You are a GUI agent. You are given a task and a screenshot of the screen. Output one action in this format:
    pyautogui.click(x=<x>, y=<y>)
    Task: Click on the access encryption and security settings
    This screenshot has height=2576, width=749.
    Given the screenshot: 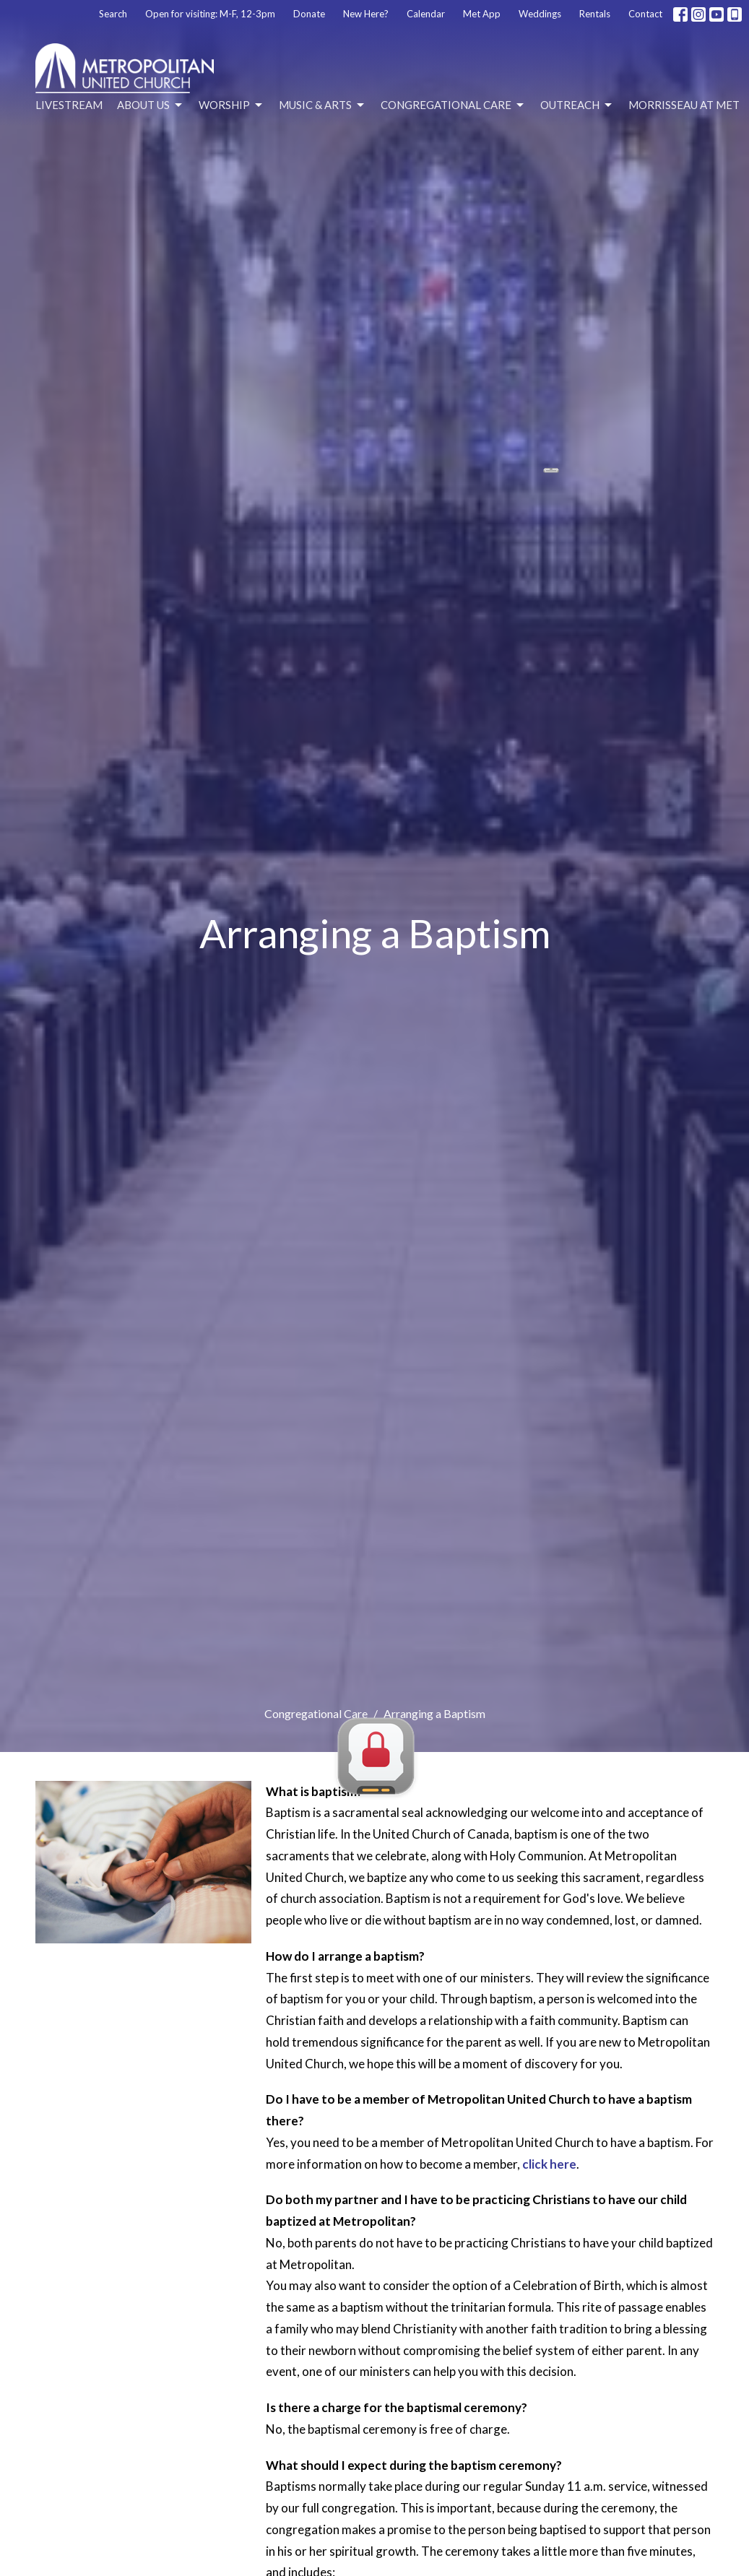 What is the action you would take?
    pyautogui.click(x=376, y=1757)
    